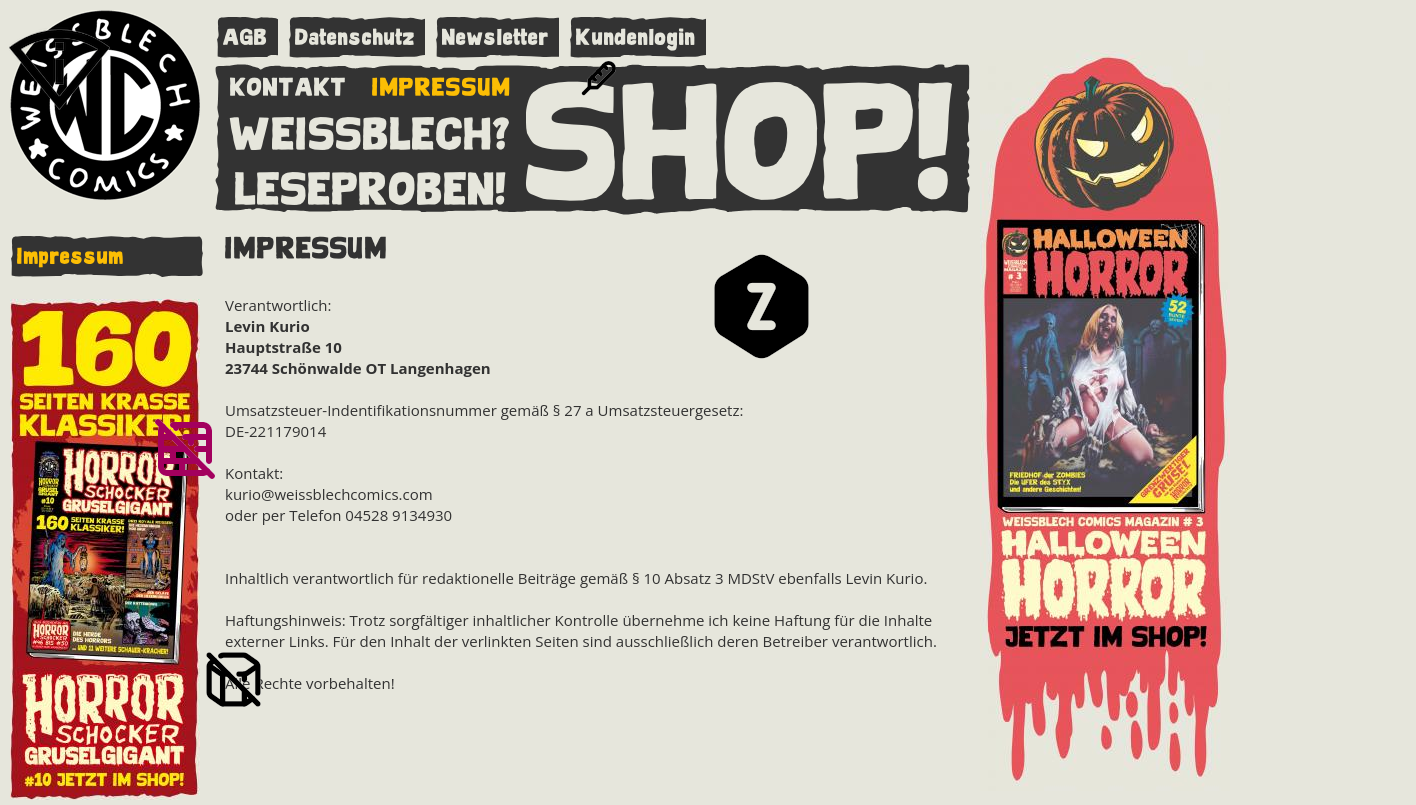  Describe the element at coordinates (59, 67) in the screenshot. I see `view wifi network information` at that location.